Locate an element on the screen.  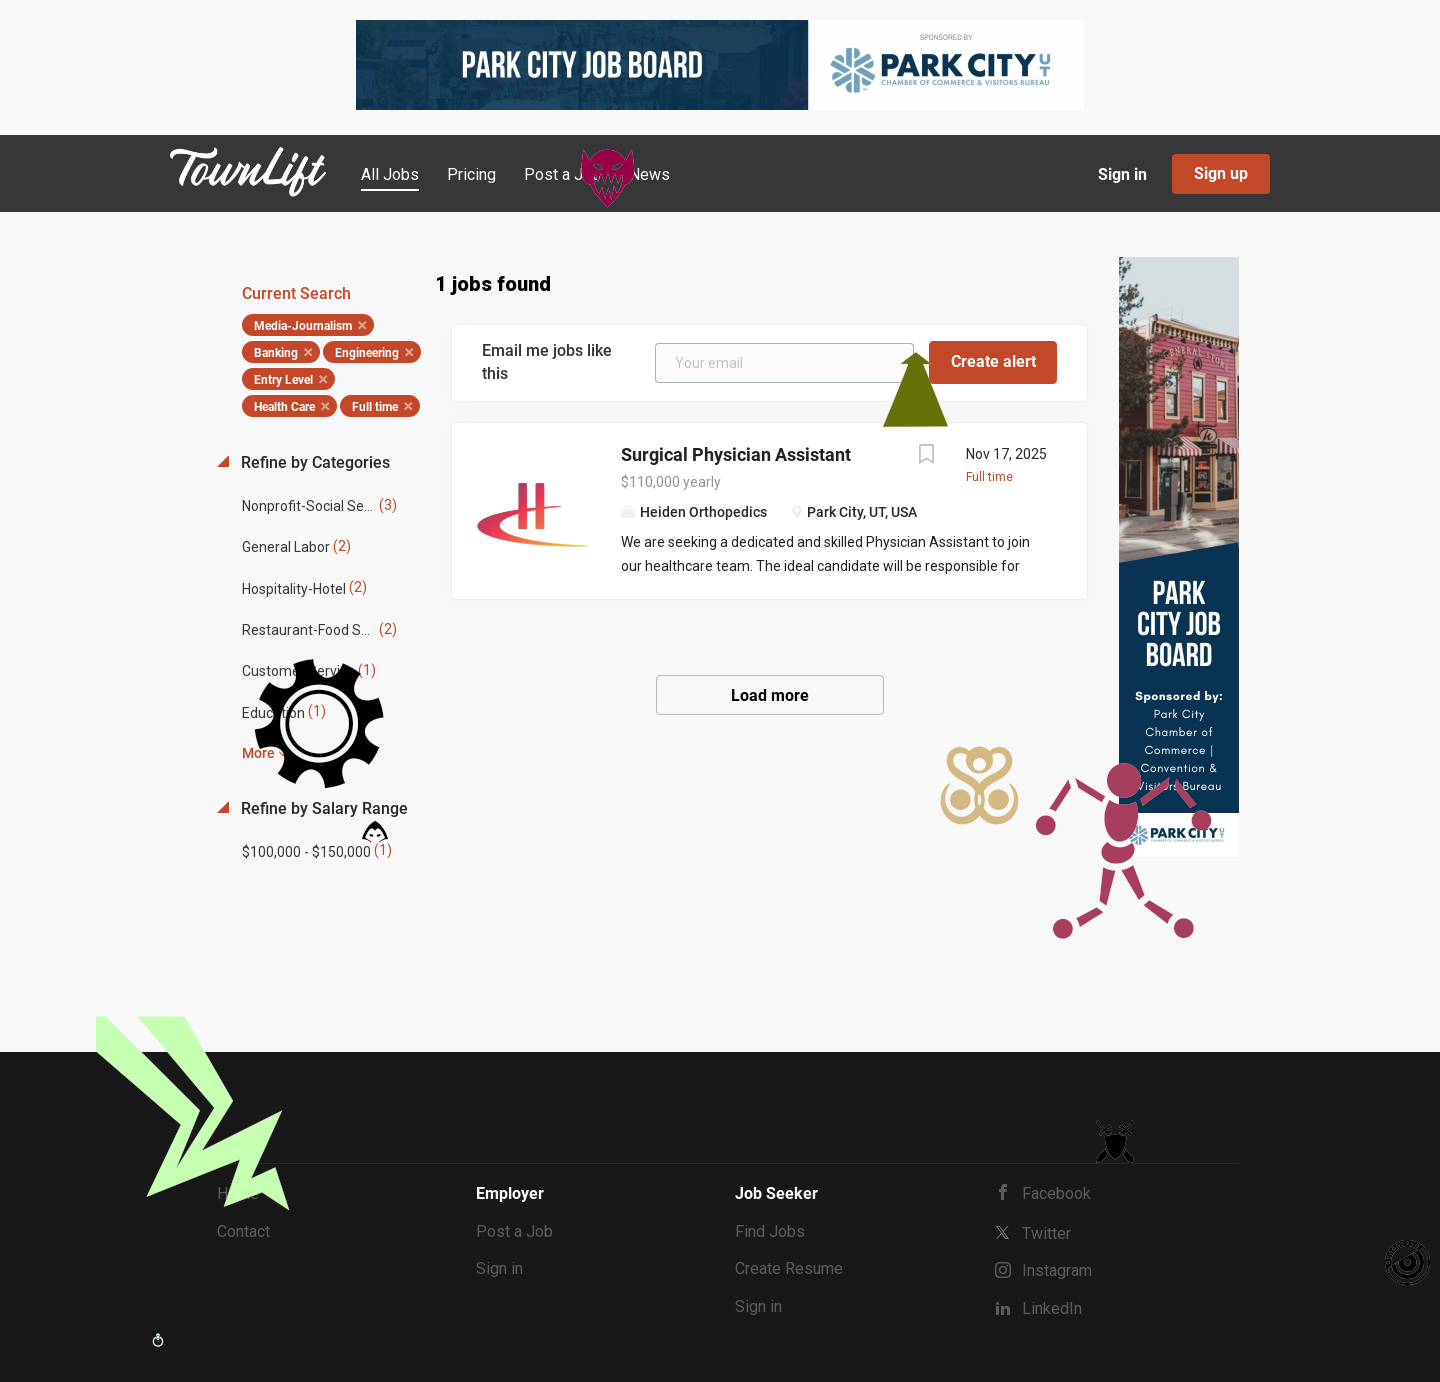
abstract game ability or skill icon is located at coordinates (1407, 1262).